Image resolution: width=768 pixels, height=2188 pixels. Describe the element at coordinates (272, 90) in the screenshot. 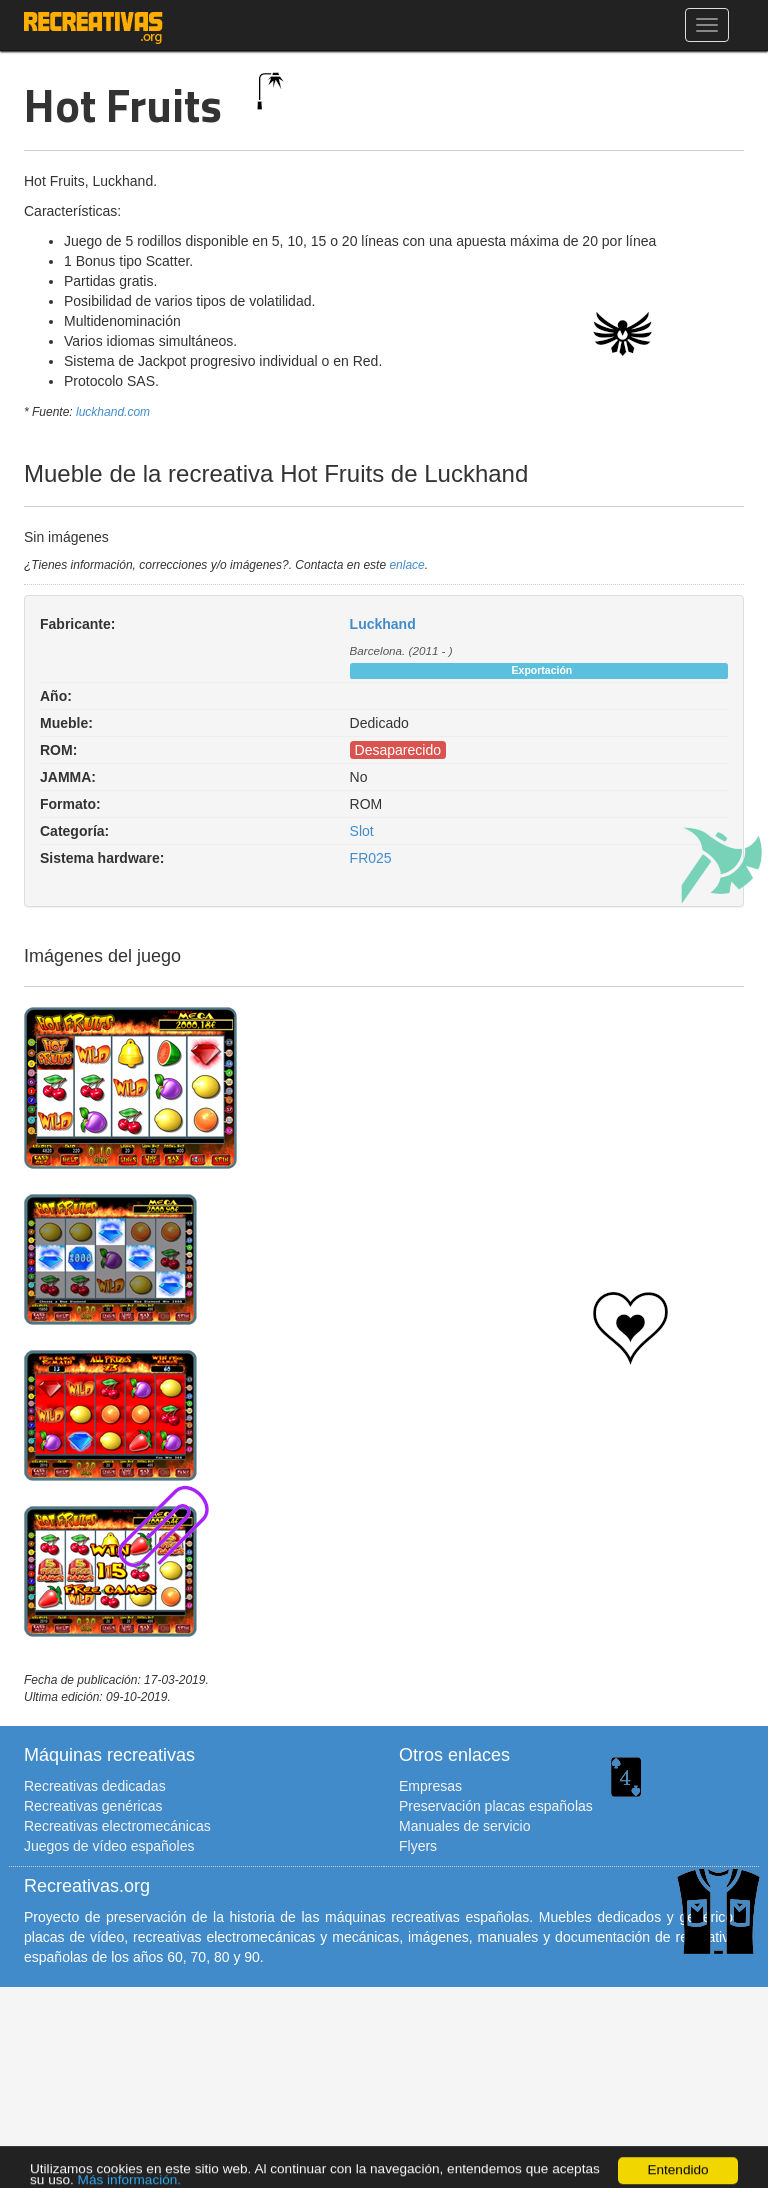

I see `toggle street lighting in a city simulation game` at that location.